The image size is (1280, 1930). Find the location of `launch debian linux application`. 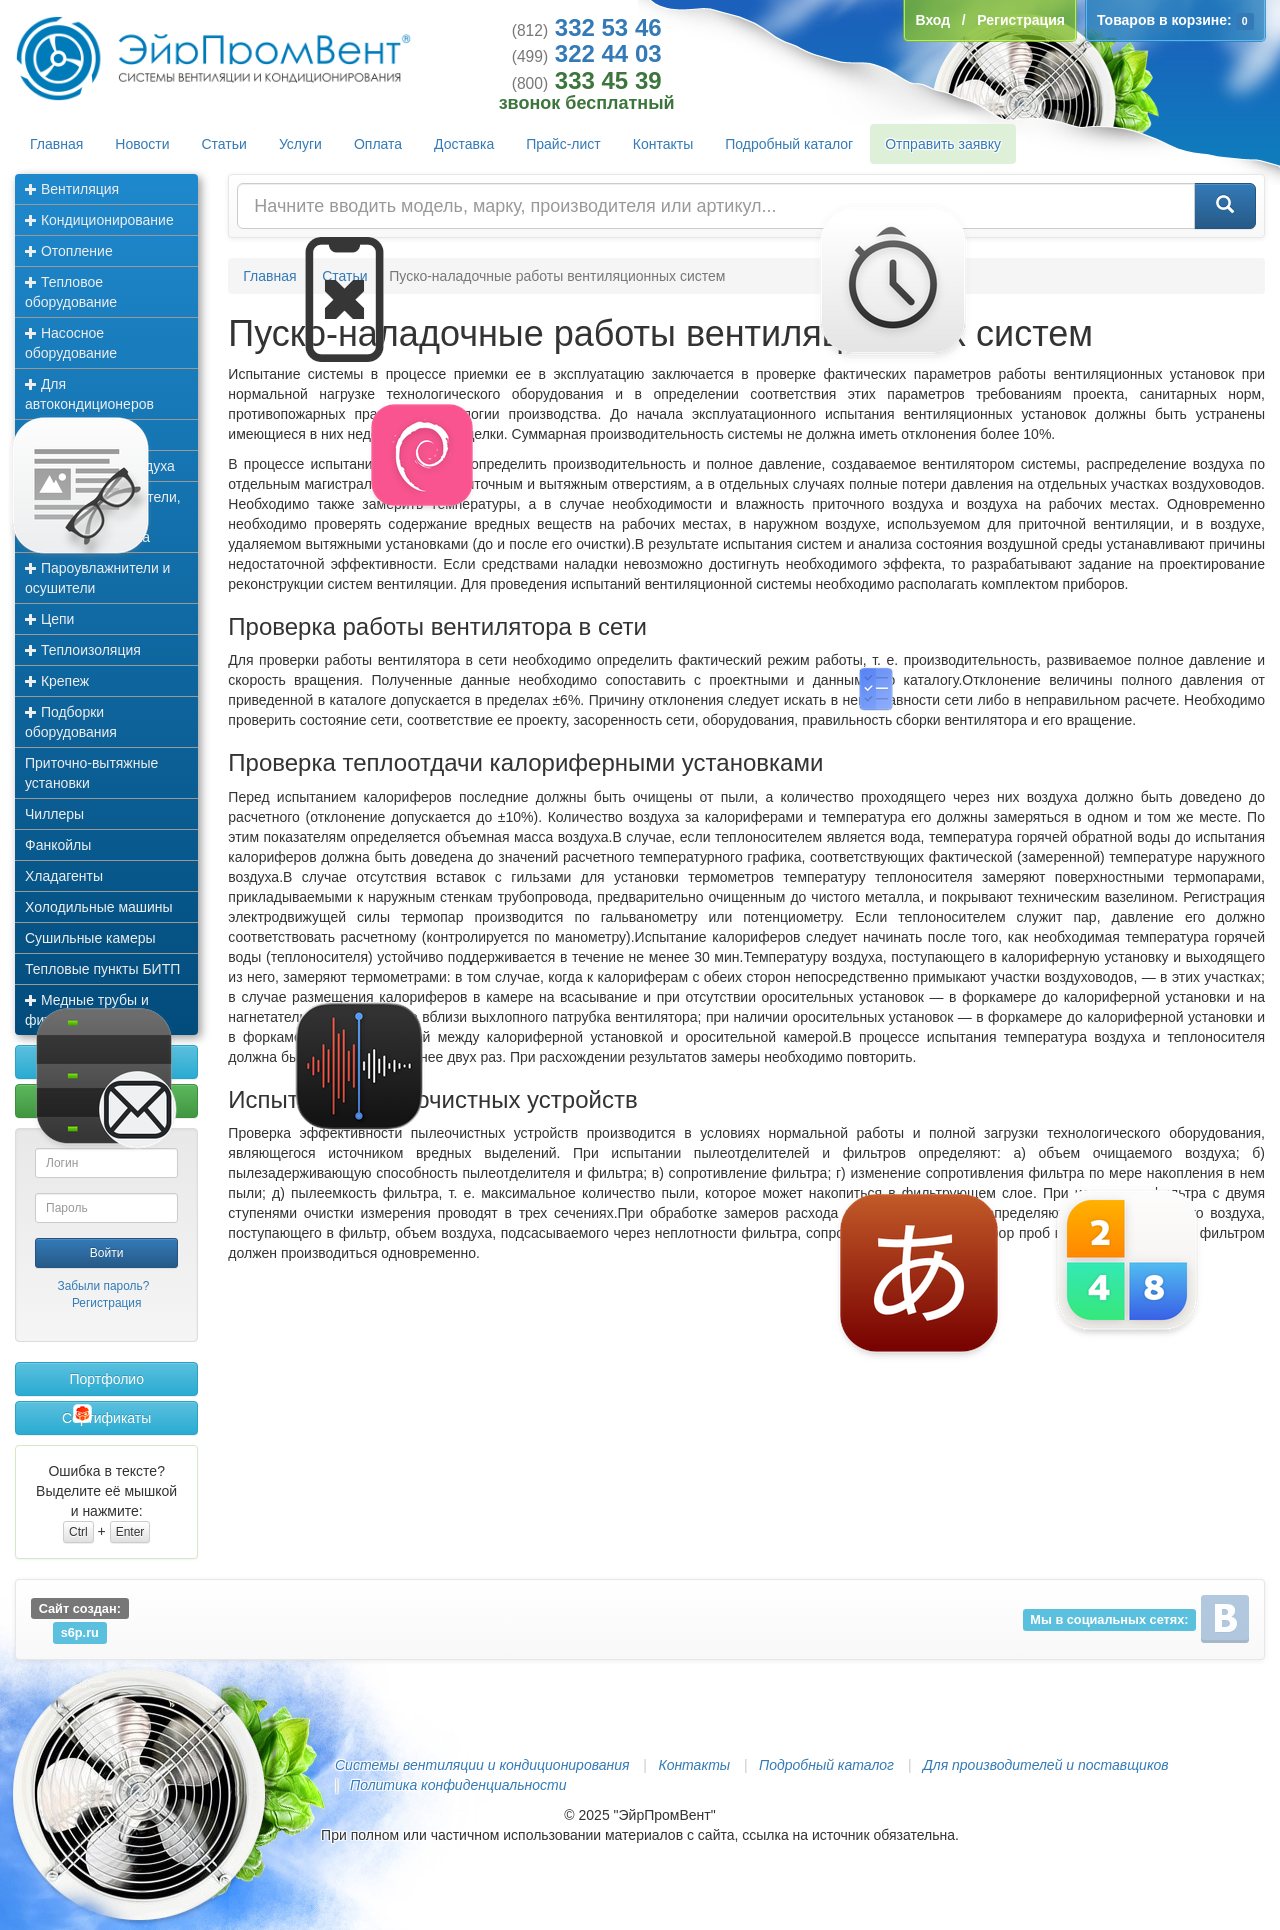

launch debian linux application is located at coordinates (422, 455).